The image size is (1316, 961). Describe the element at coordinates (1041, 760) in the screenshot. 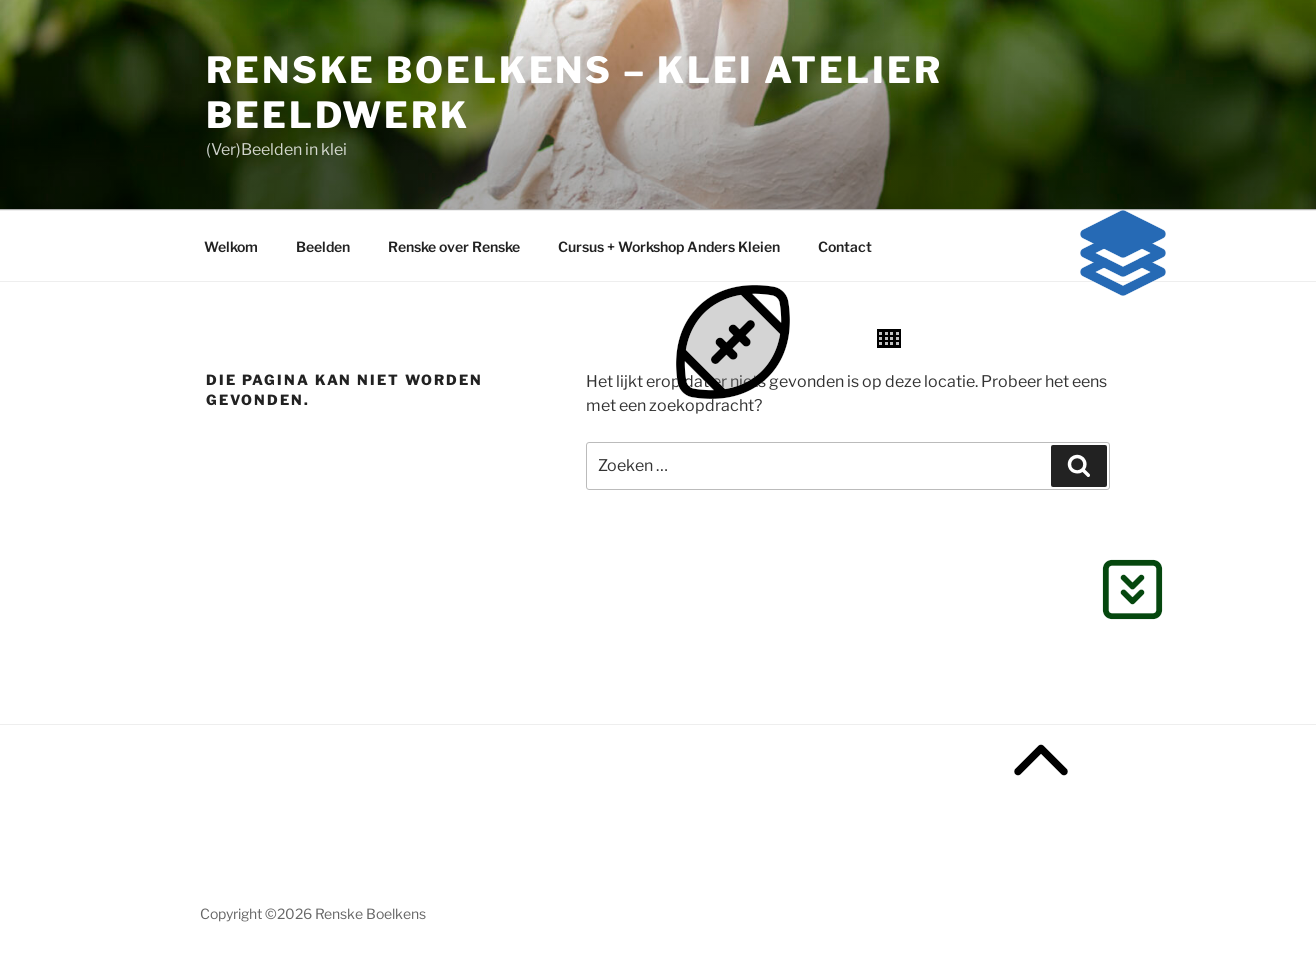

I see `collapse an expanded section` at that location.